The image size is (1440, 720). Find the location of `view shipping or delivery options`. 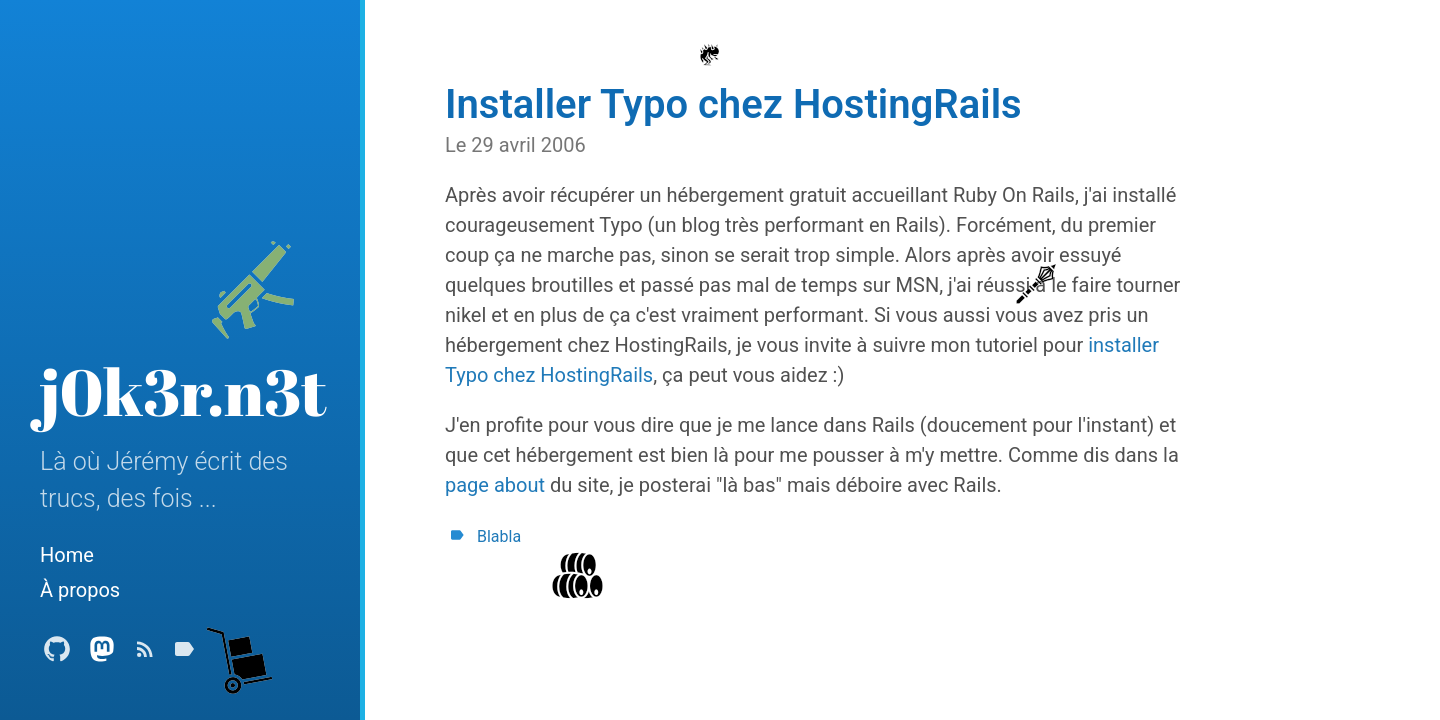

view shipping or delivery options is located at coordinates (241, 658).